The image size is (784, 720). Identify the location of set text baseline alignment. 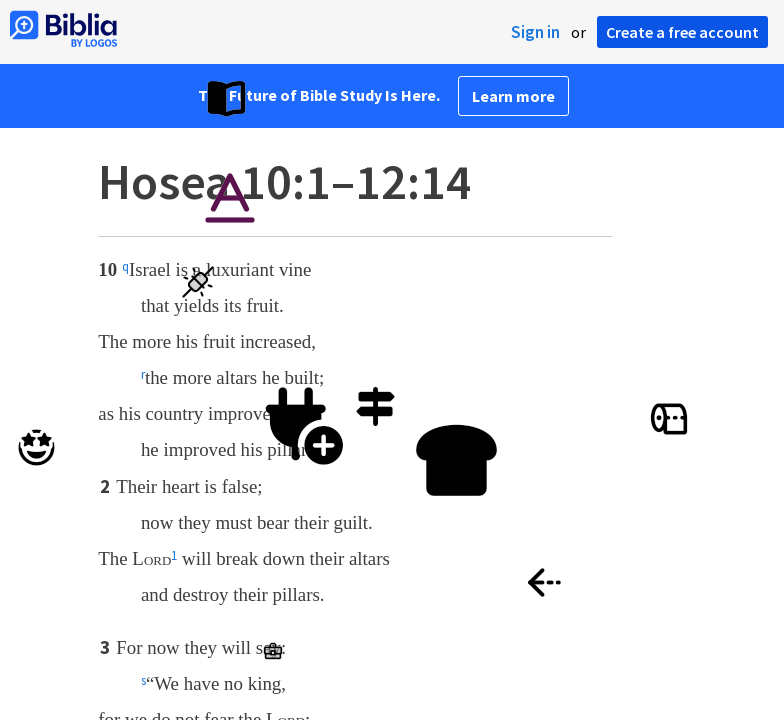
(230, 198).